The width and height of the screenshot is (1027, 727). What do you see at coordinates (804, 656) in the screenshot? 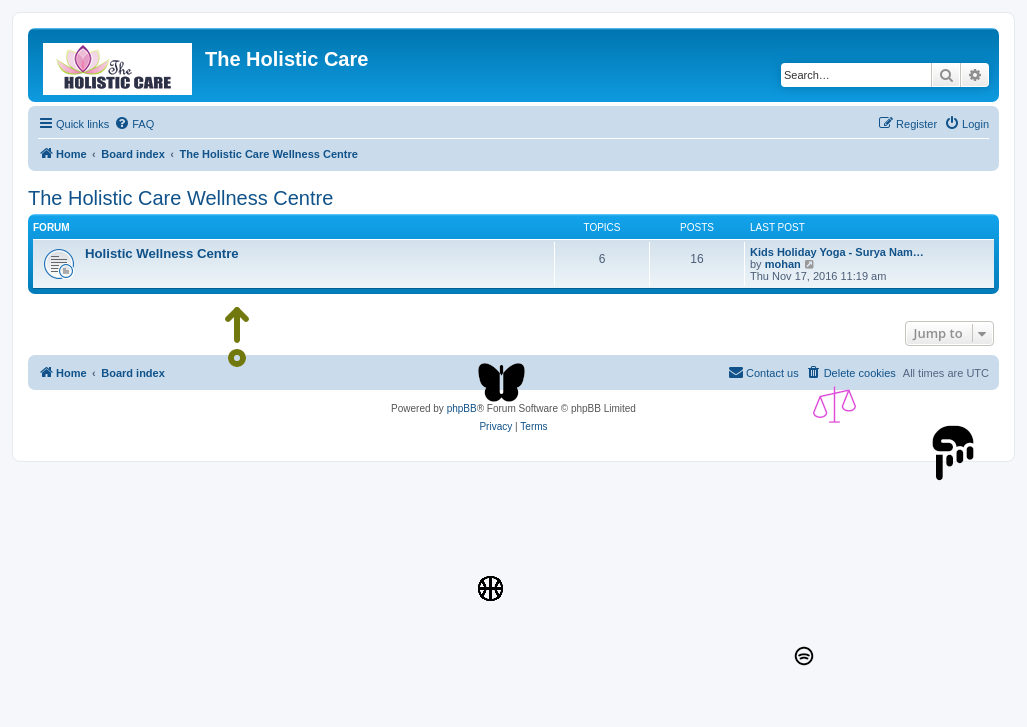
I see `open Spotify` at bounding box center [804, 656].